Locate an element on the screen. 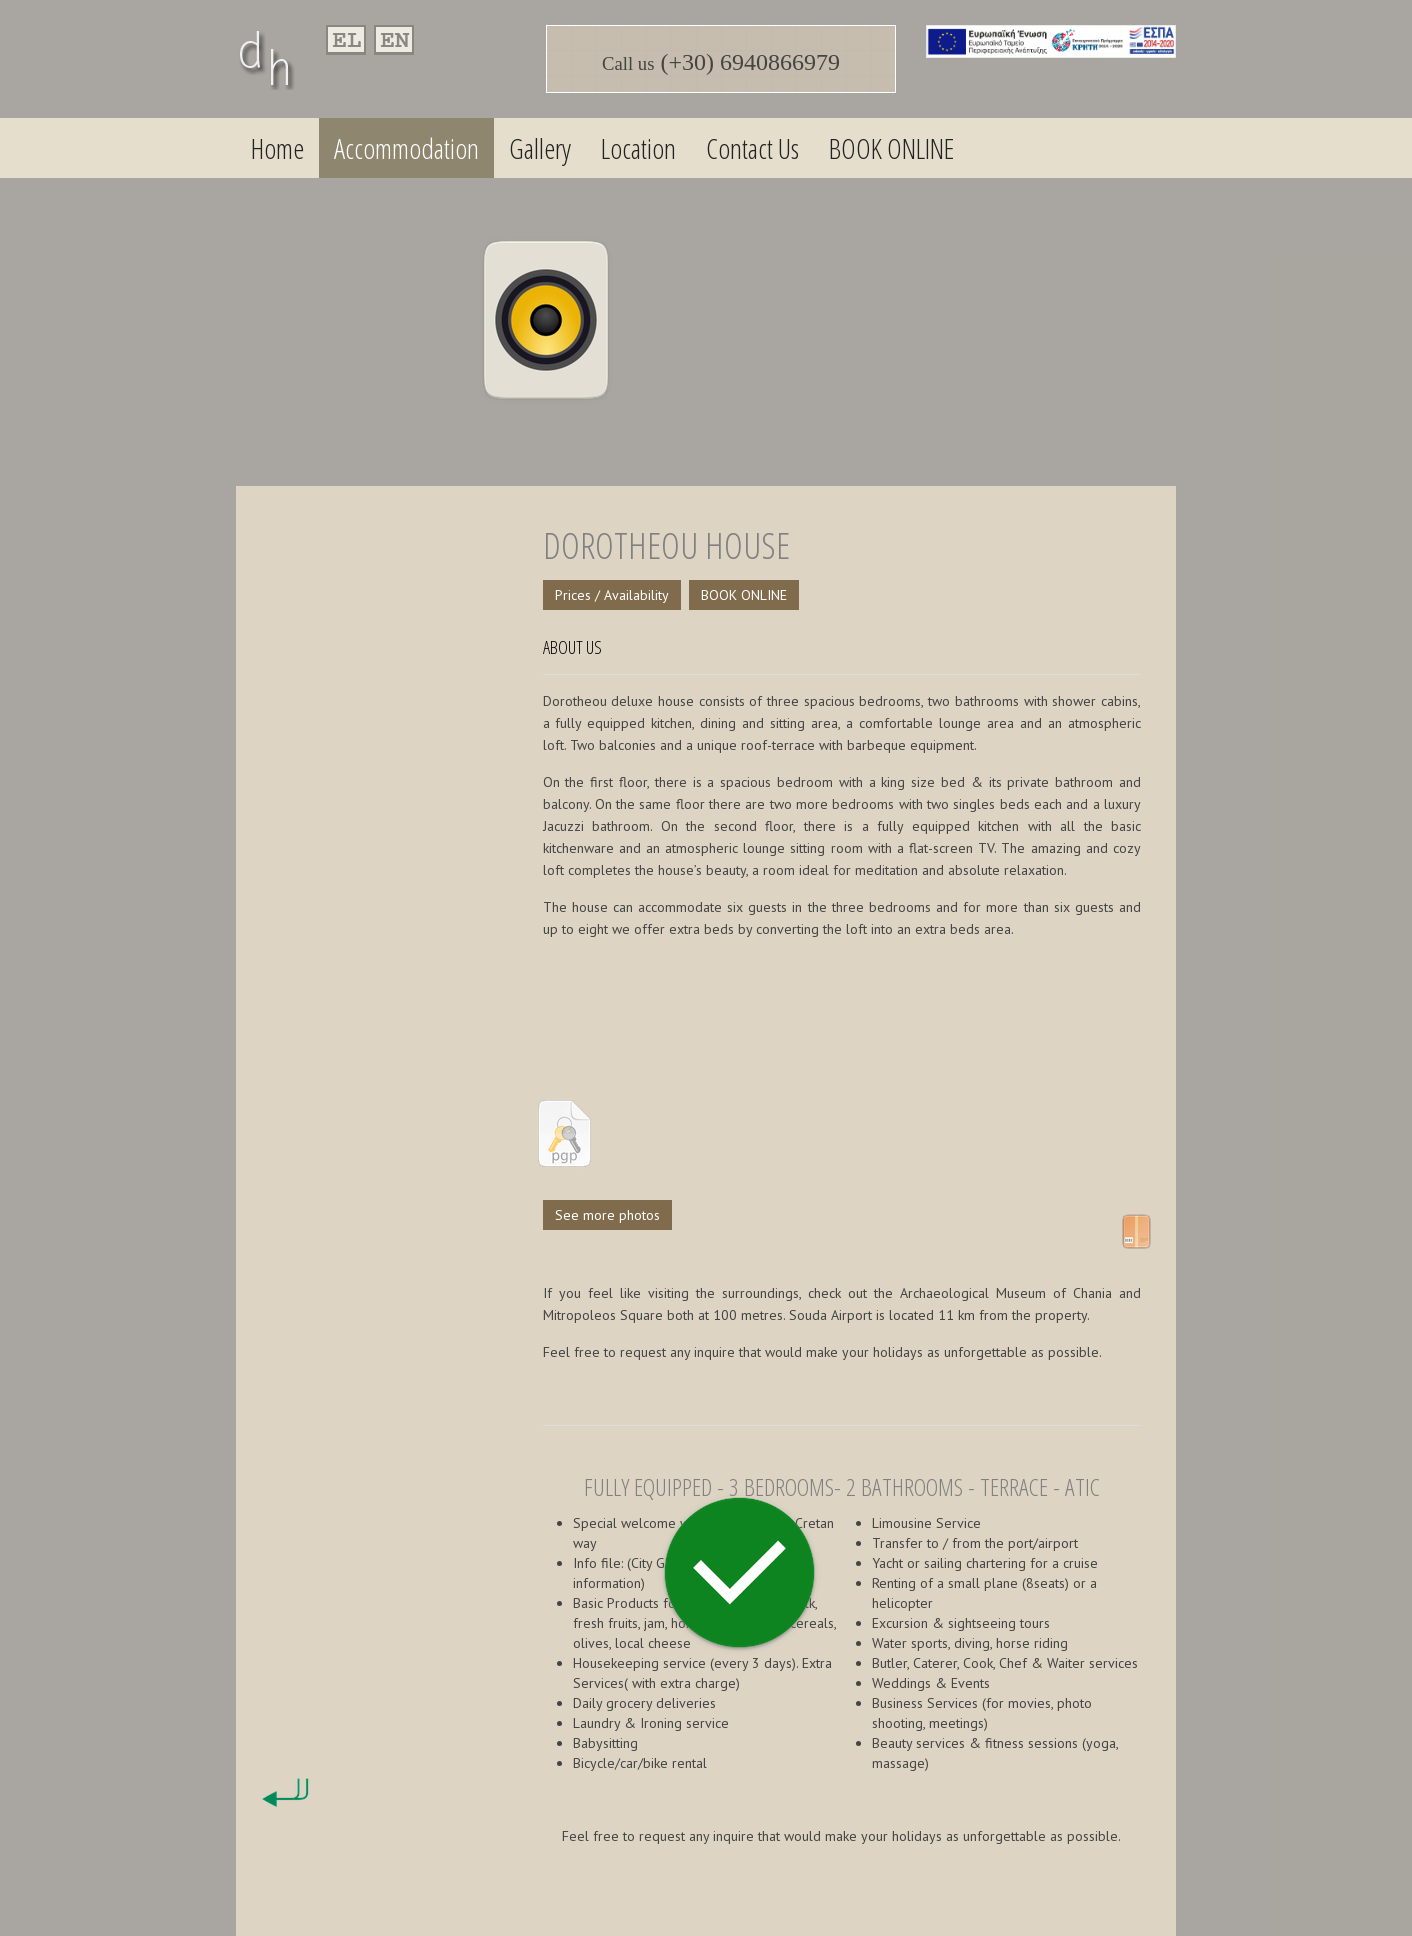 The width and height of the screenshot is (1412, 1936). open or install a debian package file is located at coordinates (1136, 1231).